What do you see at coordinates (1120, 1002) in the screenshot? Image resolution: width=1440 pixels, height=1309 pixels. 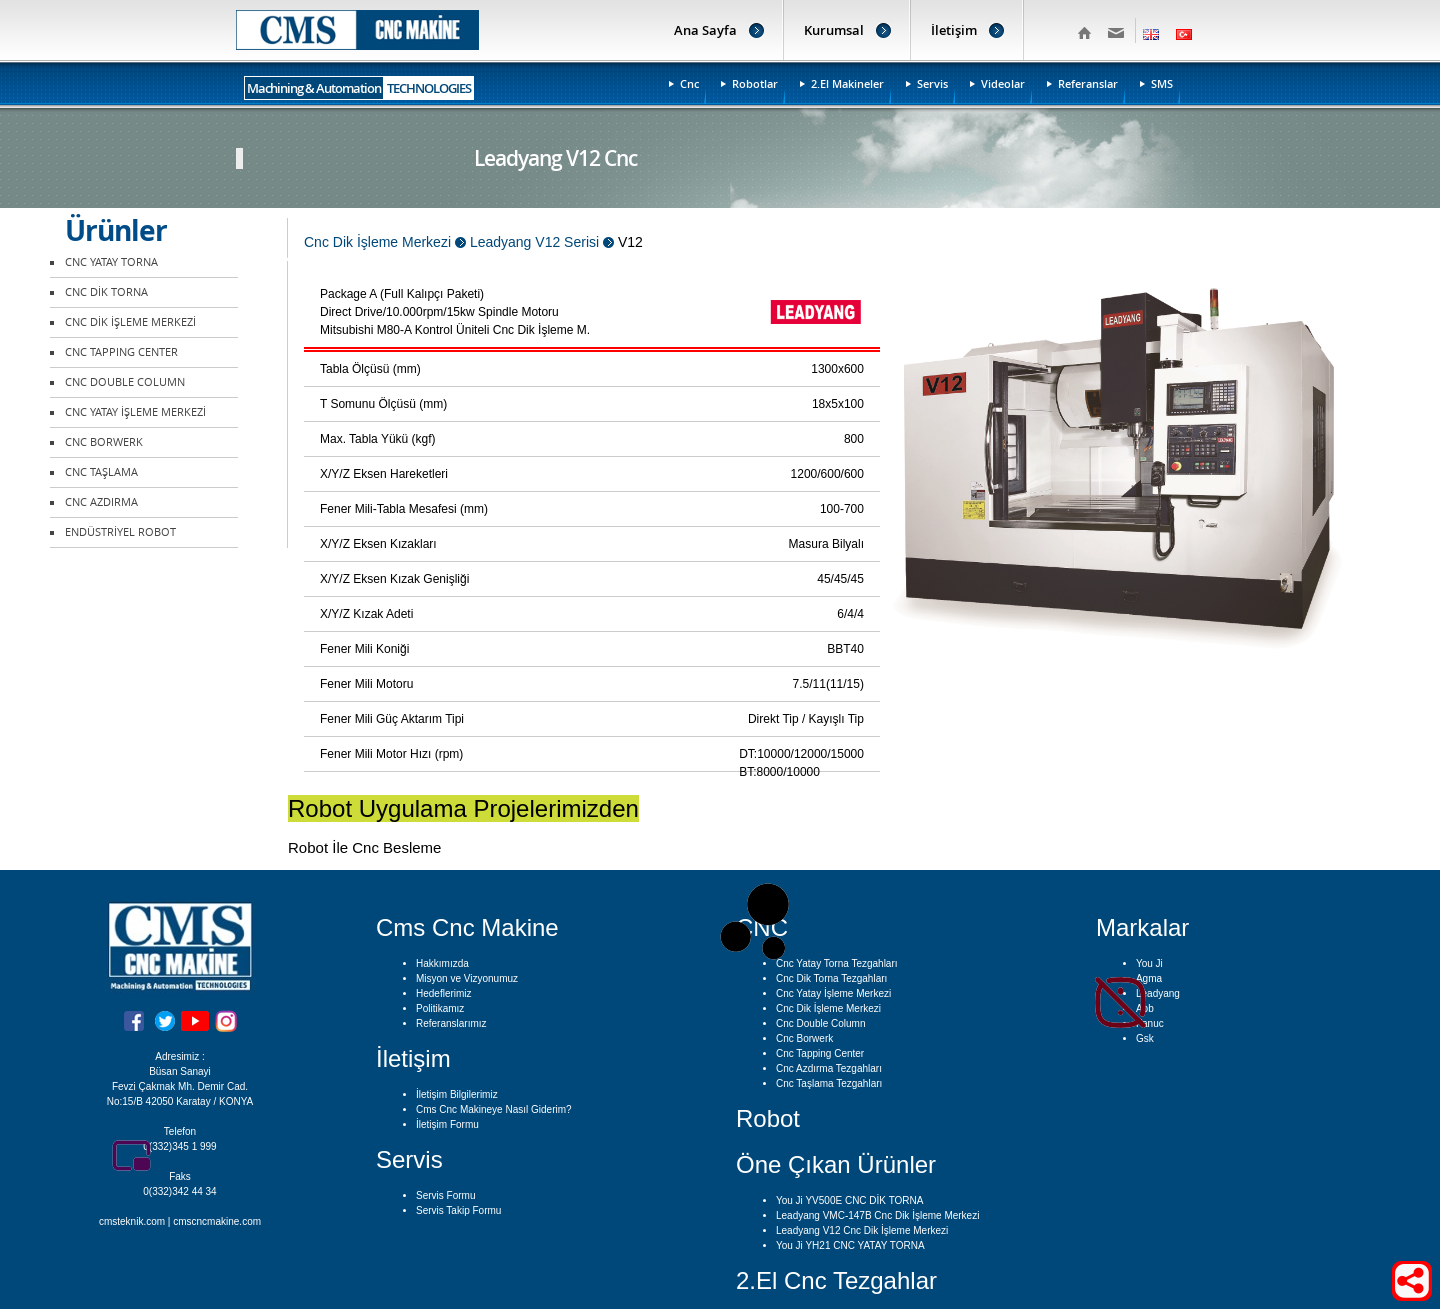 I see `disable or mute alert notifications` at bounding box center [1120, 1002].